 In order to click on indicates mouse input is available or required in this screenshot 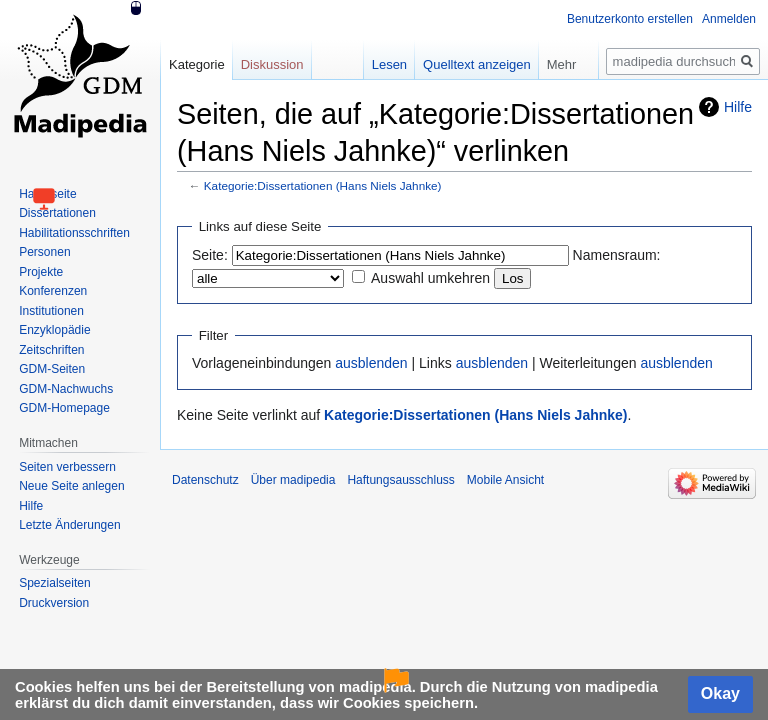, I will do `click(136, 8)`.